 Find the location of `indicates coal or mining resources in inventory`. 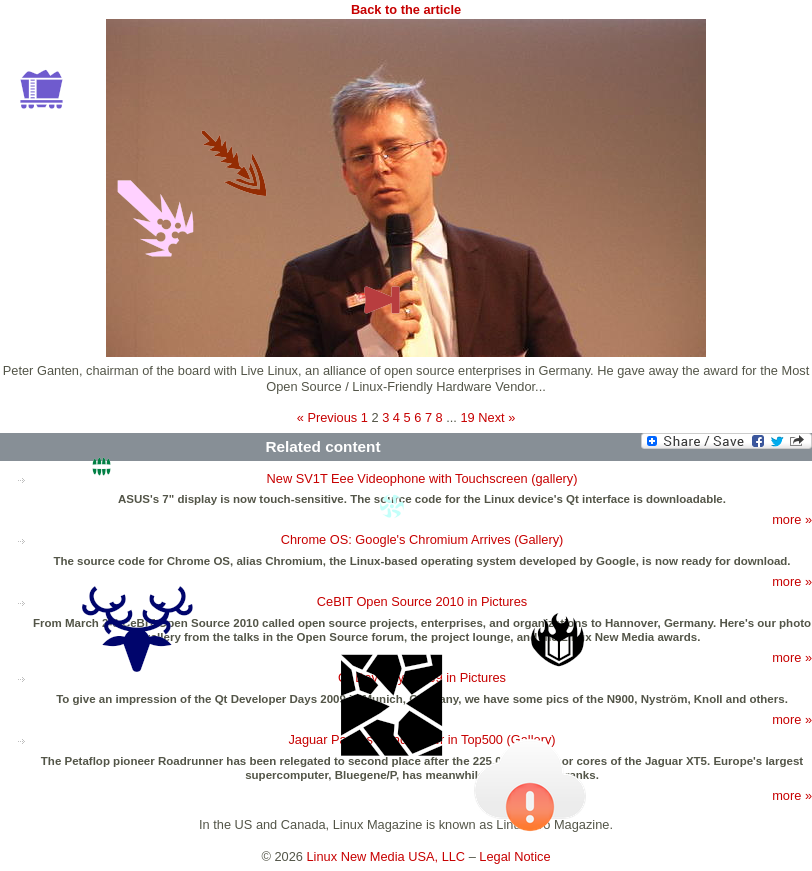

indicates coal or mining resources in inventory is located at coordinates (41, 87).